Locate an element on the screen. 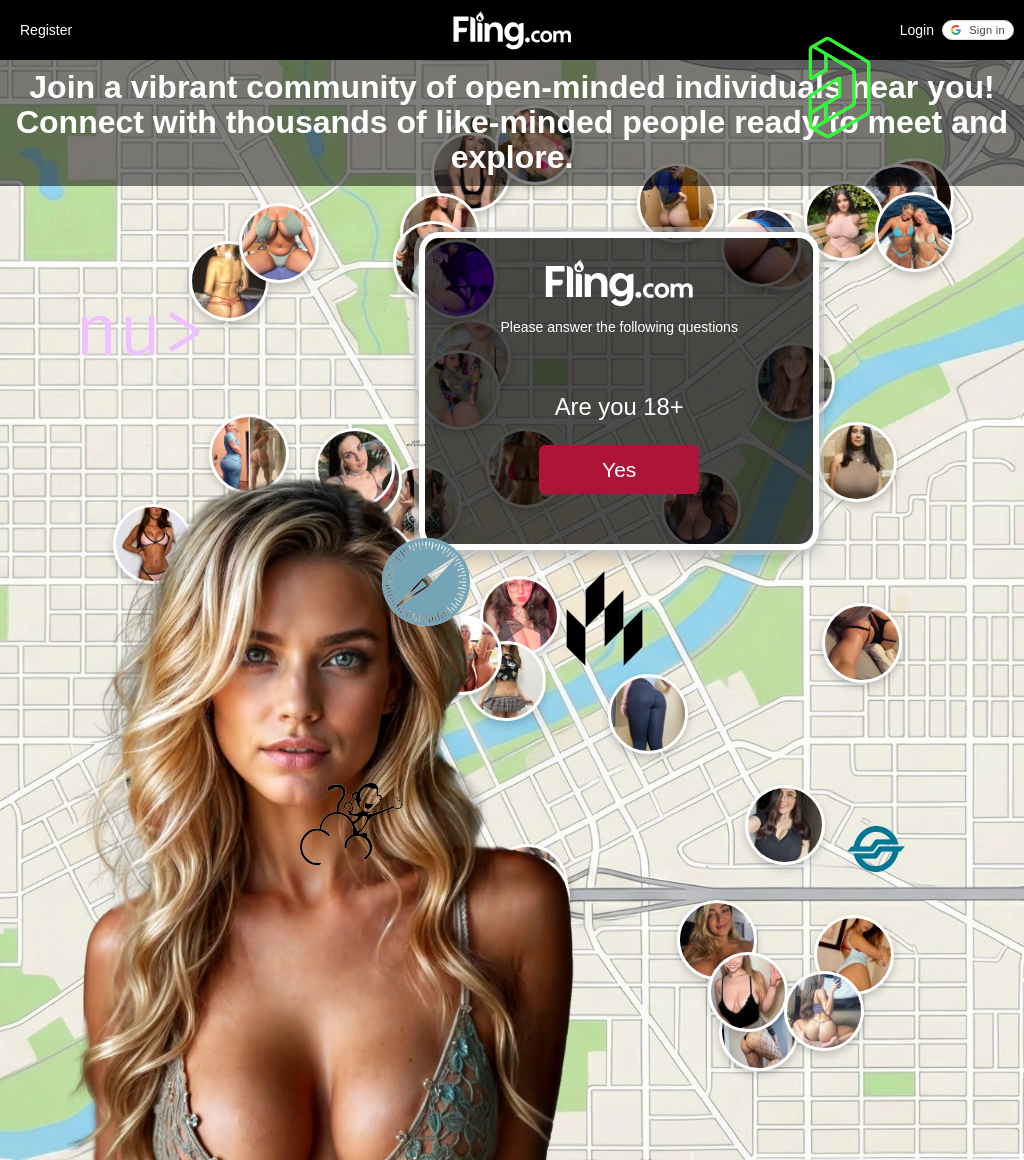 This screenshot has width=1024, height=1160. SMRT Corporation logo is located at coordinates (876, 849).